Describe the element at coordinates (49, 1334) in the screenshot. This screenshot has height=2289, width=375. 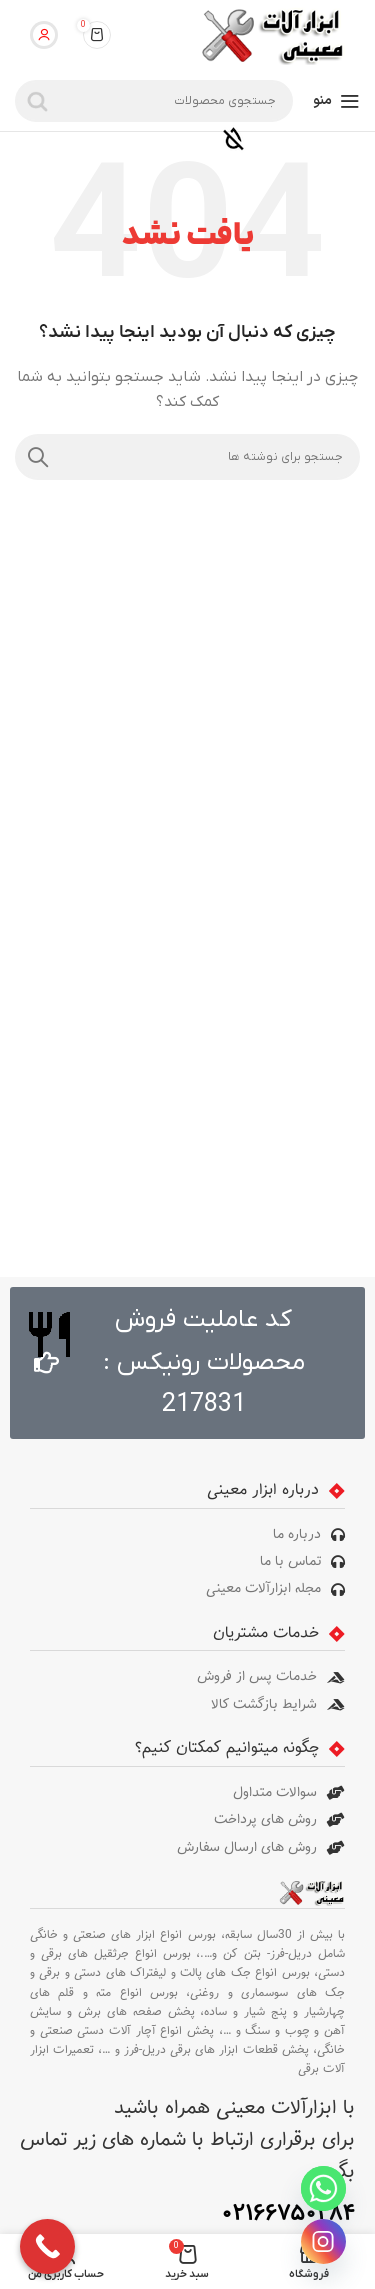
I see `find nearby restaurants` at that location.